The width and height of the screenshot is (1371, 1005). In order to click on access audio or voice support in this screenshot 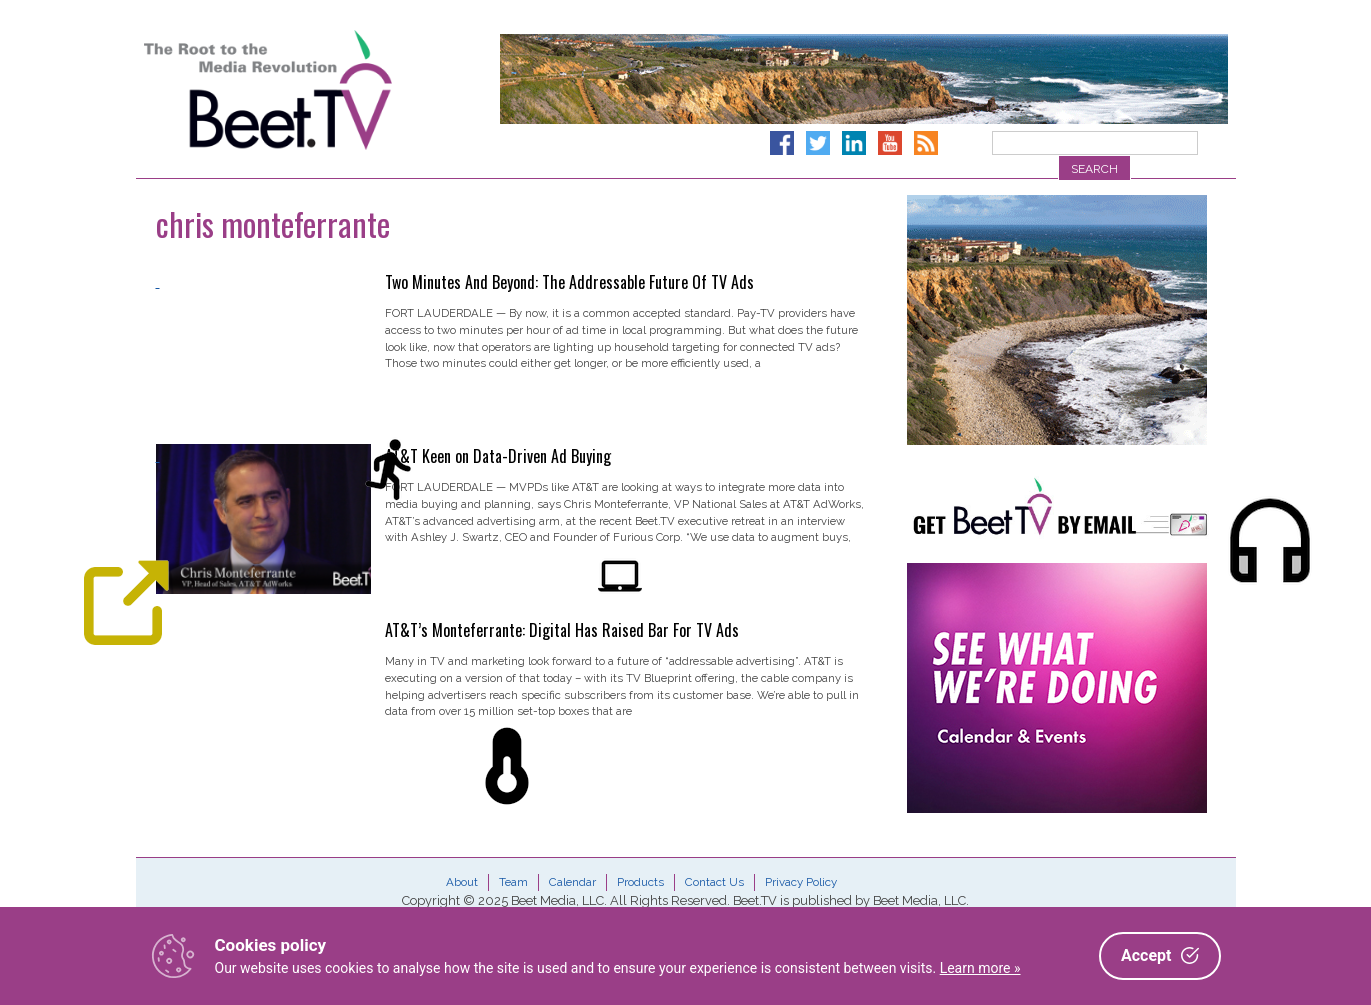, I will do `click(1270, 547)`.